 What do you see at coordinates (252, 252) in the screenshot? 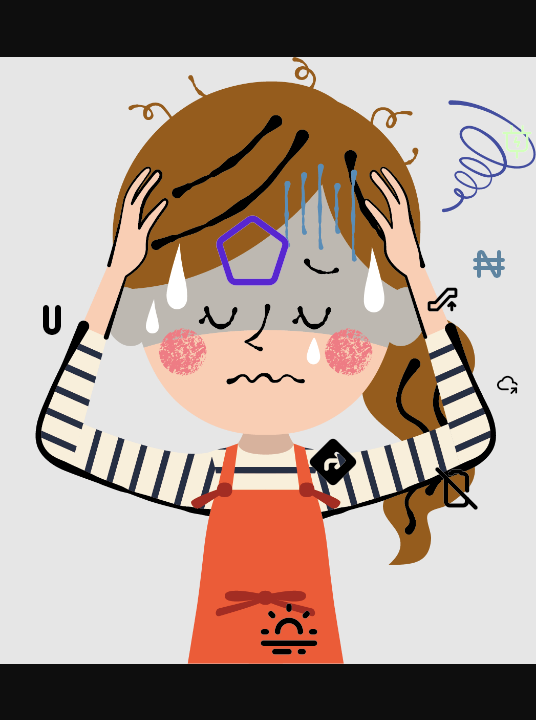
I see `pentagon shape indicator` at bounding box center [252, 252].